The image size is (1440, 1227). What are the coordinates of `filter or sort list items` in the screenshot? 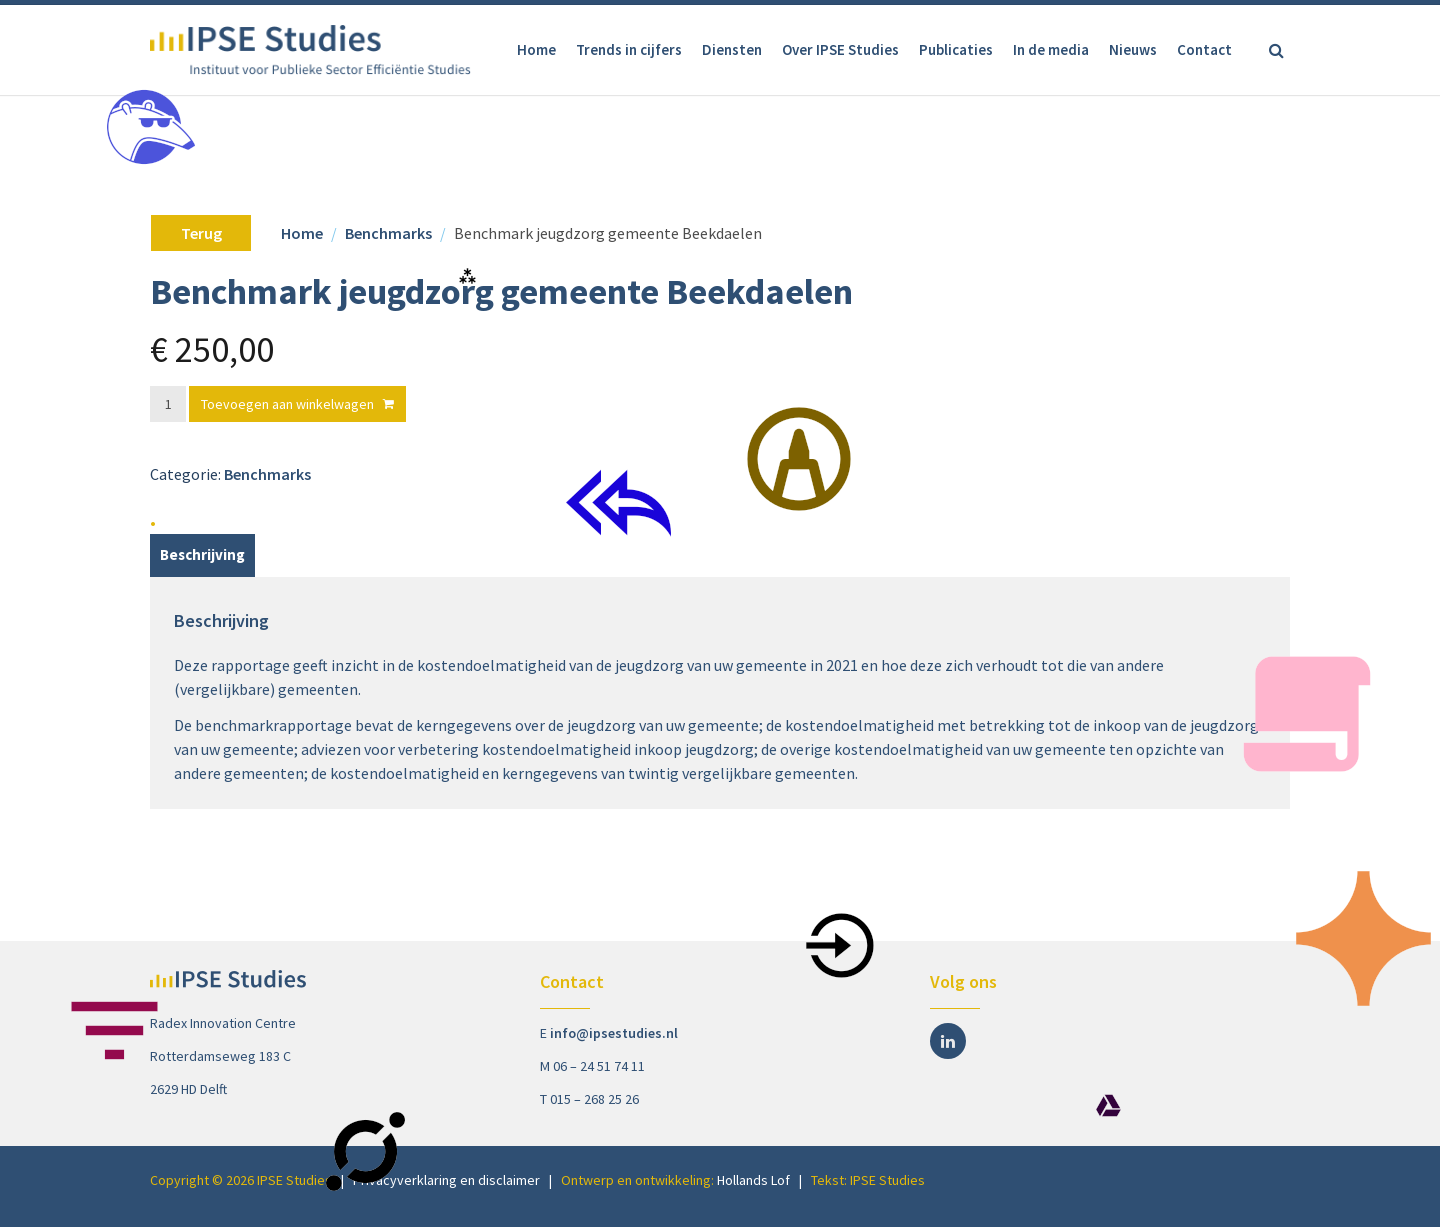 It's located at (114, 1030).